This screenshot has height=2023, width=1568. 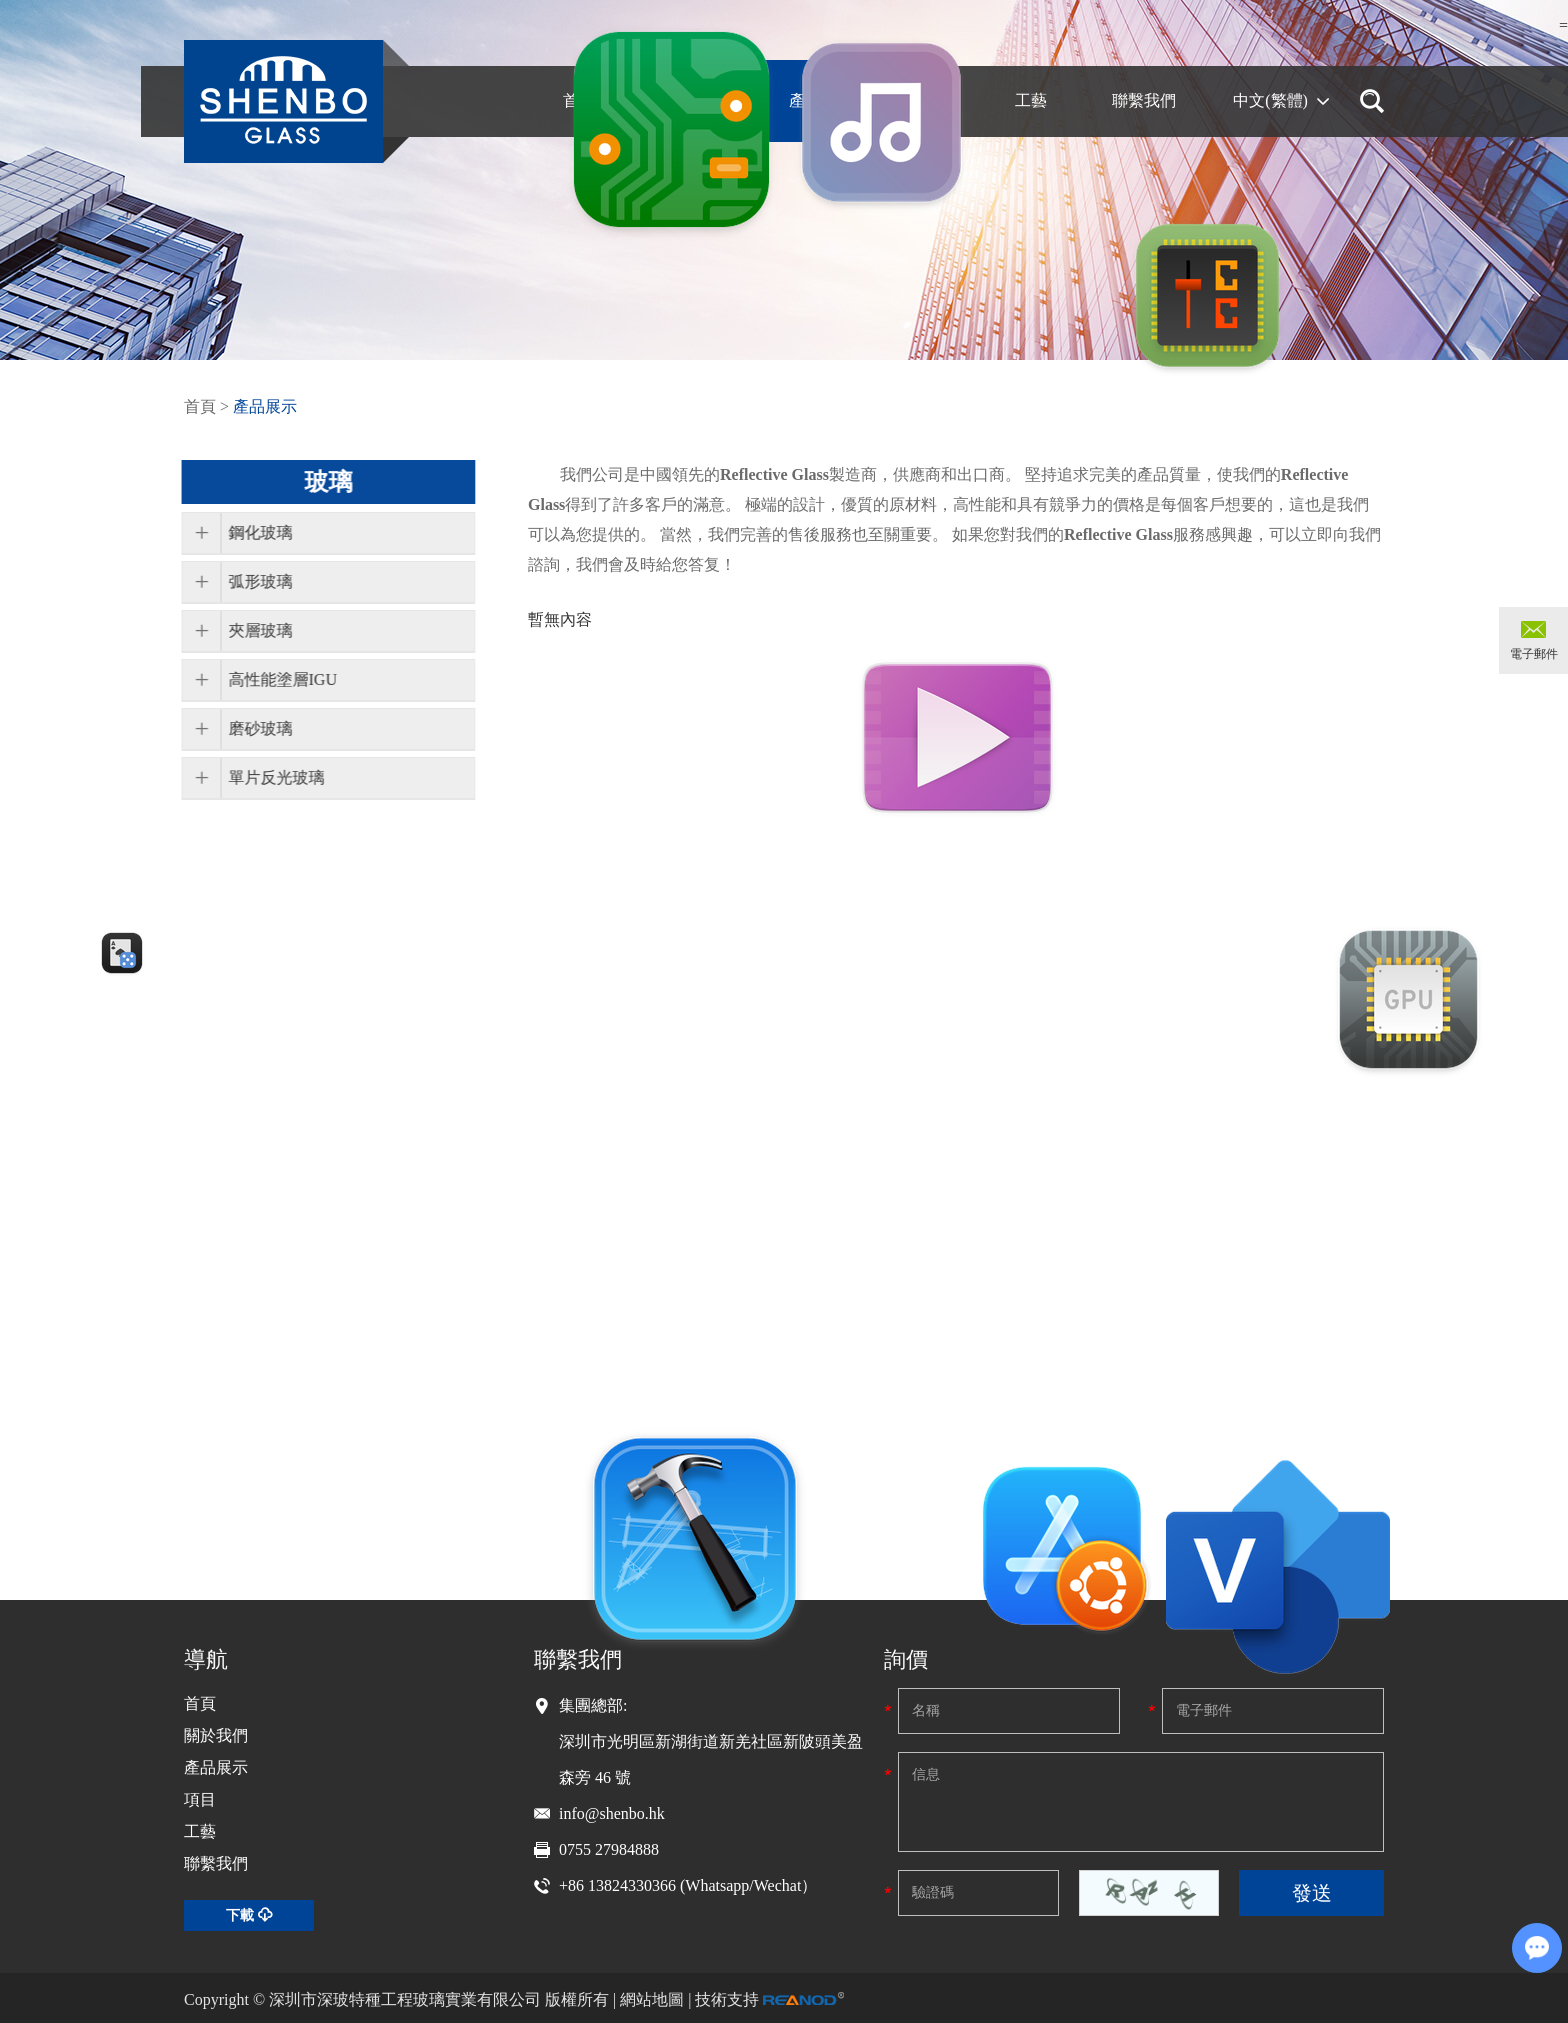 What do you see at coordinates (881, 122) in the screenshot?
I see `open mousai music recognition app` at bounding box center [881, 122].